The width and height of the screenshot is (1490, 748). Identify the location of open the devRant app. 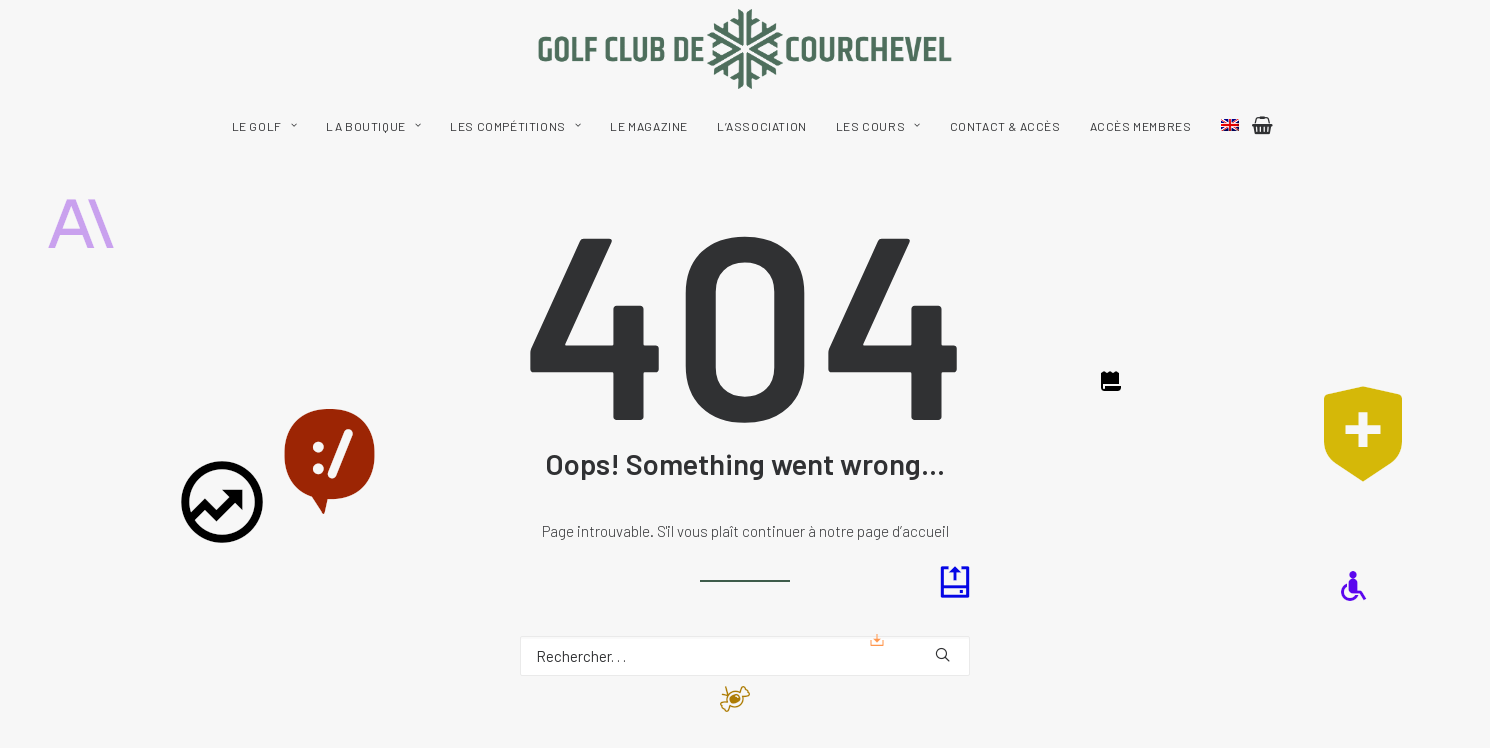
(329, 461).